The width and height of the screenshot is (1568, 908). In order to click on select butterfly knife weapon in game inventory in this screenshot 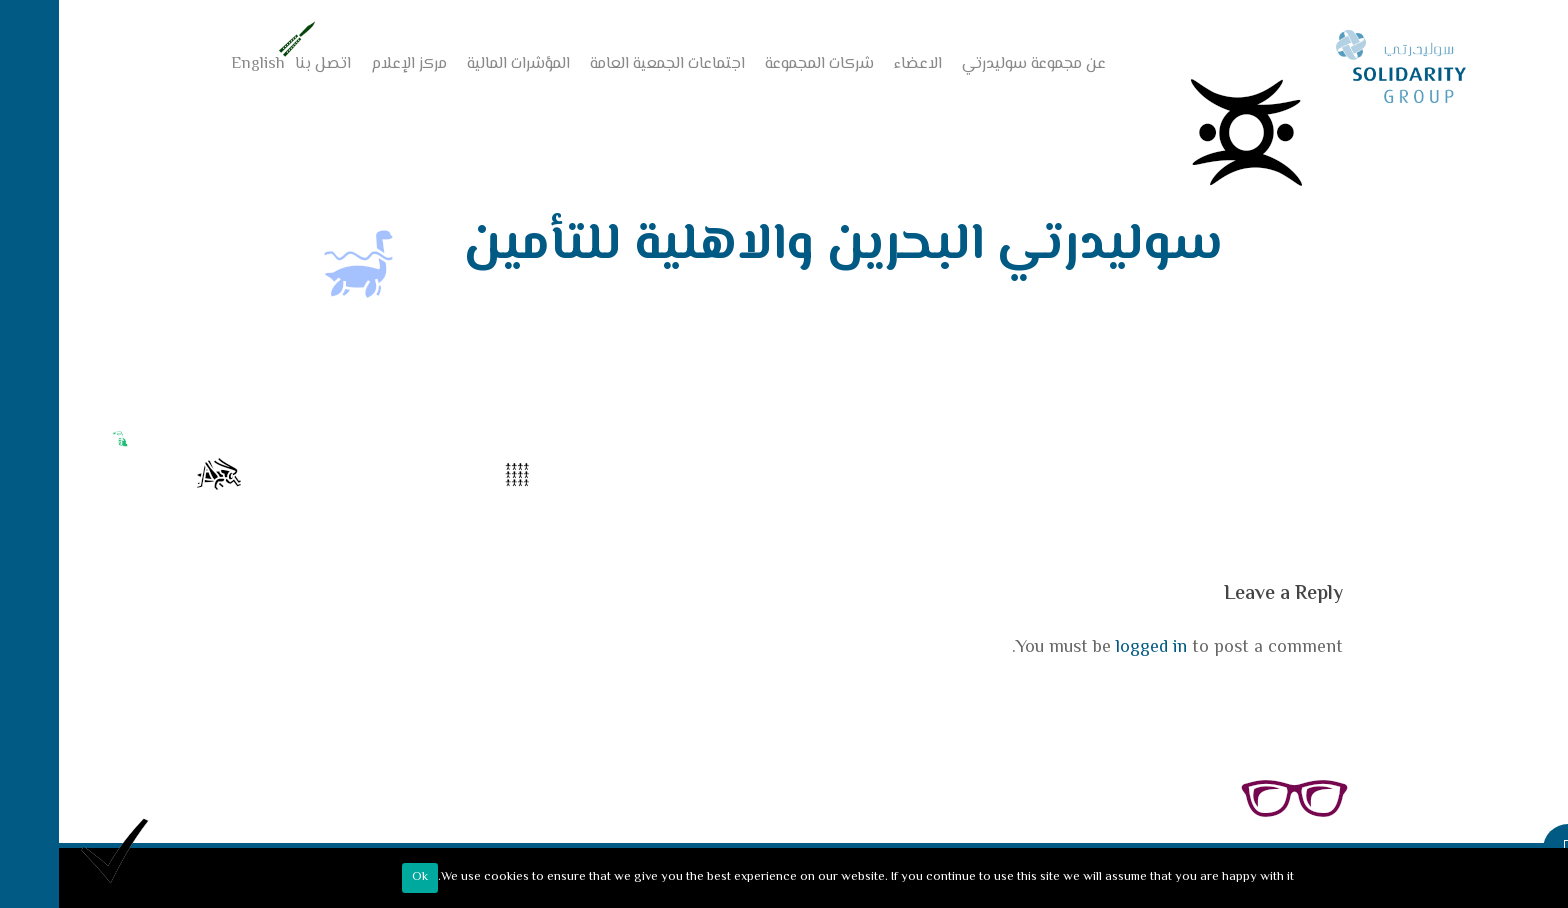, I will do `click(297, 39)`.